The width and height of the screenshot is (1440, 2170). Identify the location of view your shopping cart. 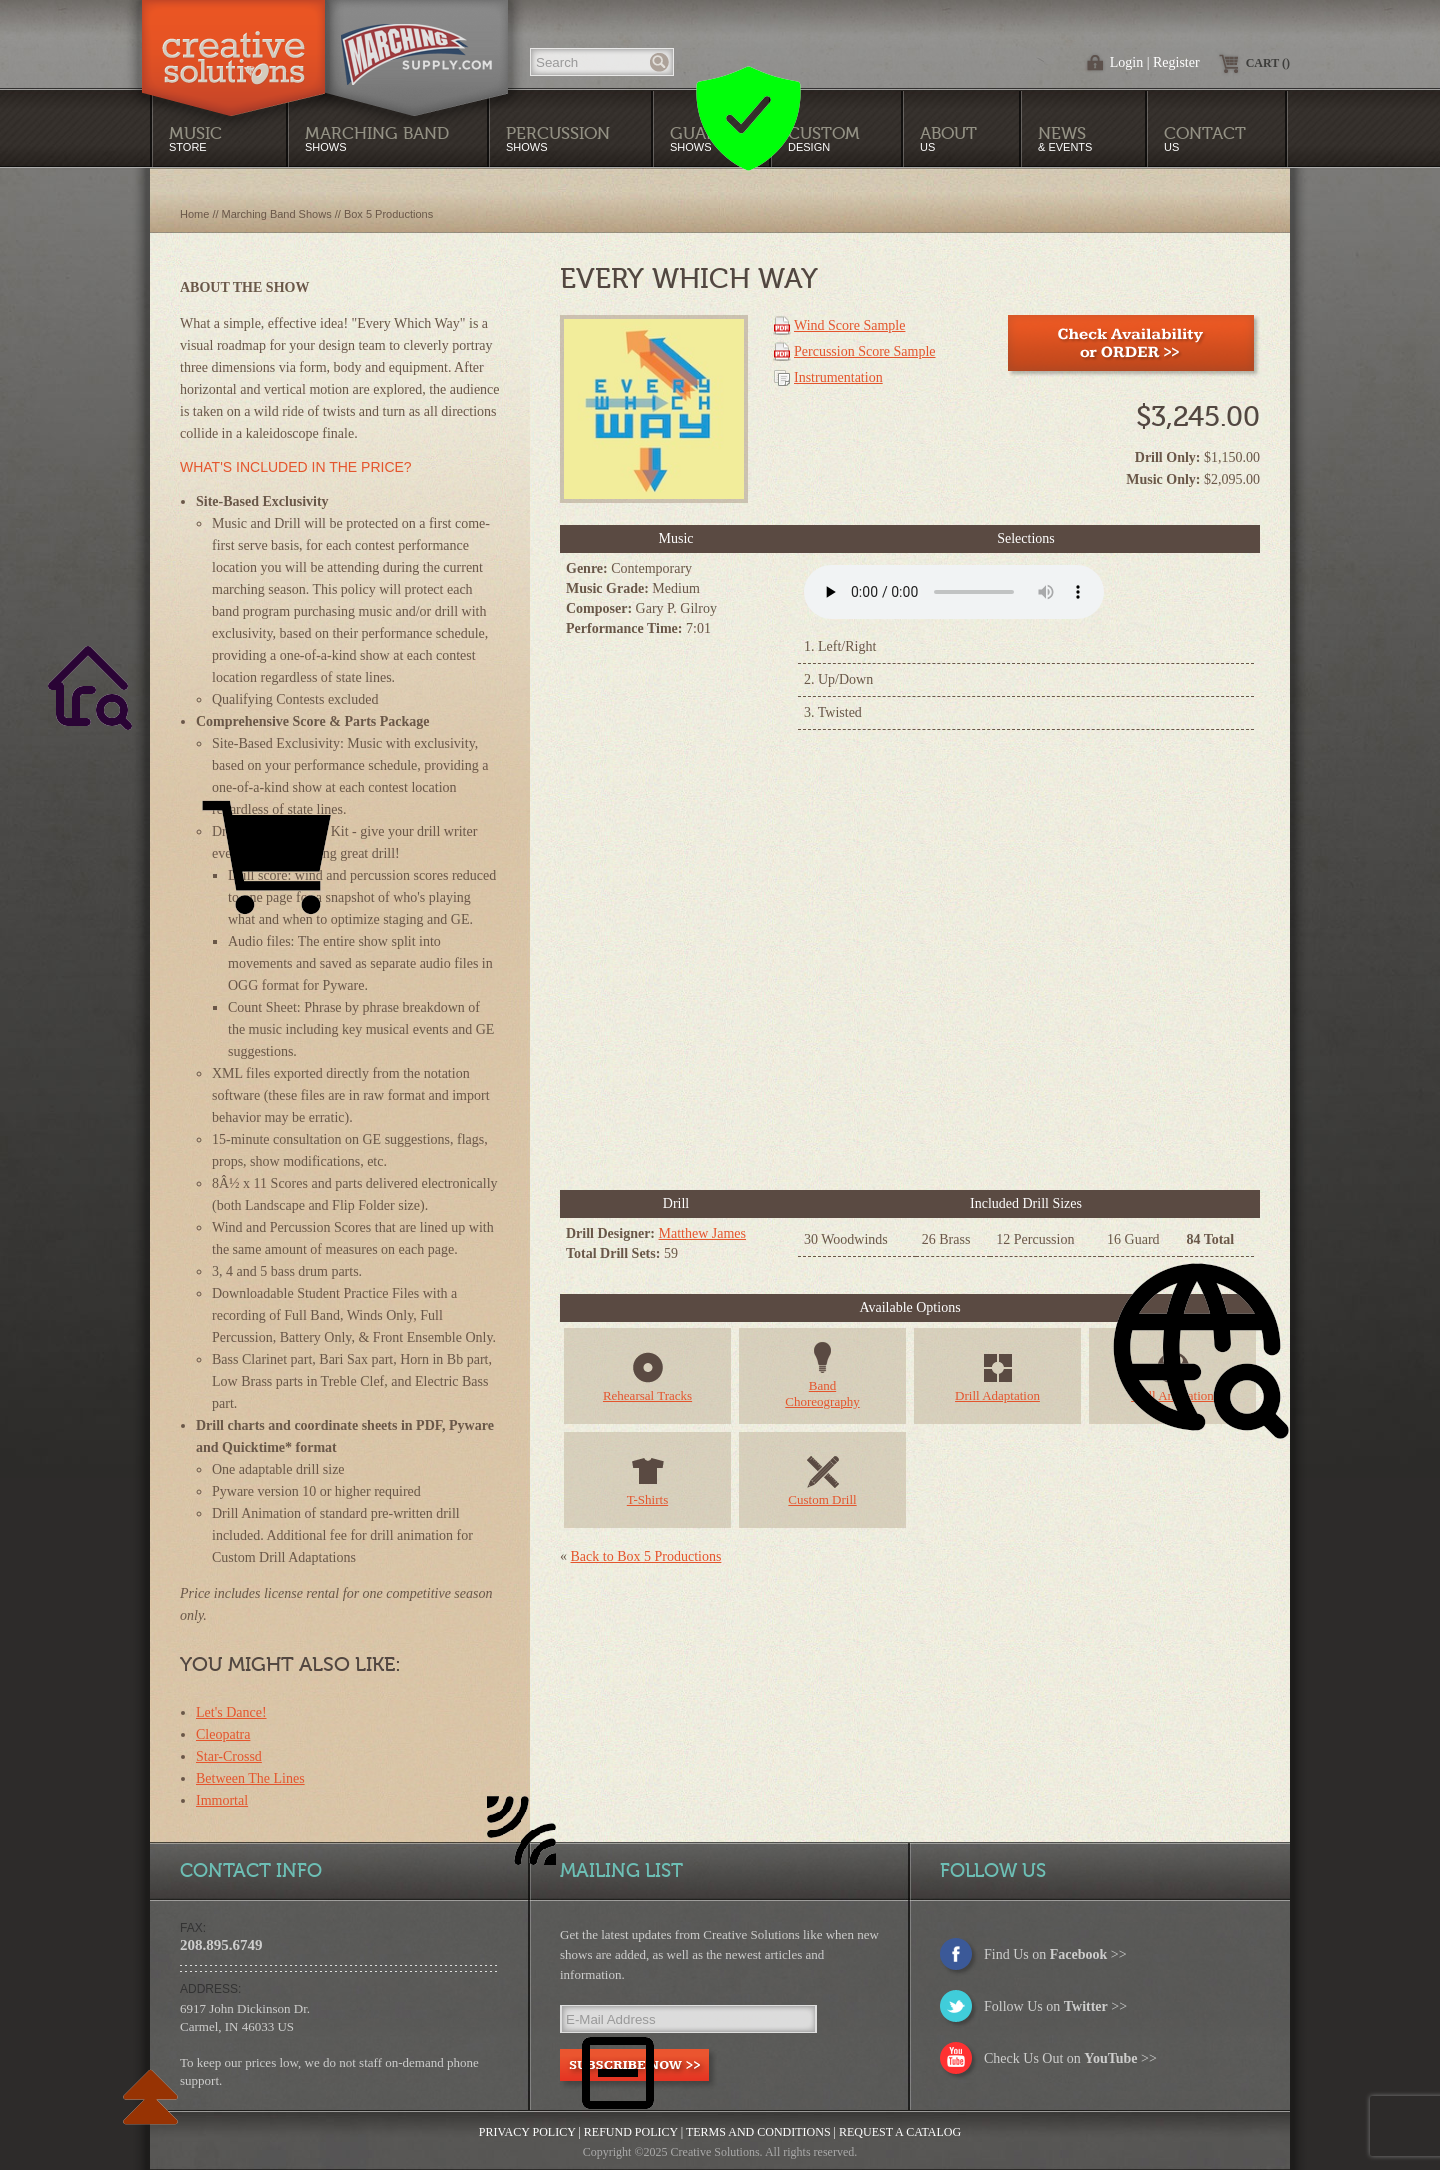
(268, 857).